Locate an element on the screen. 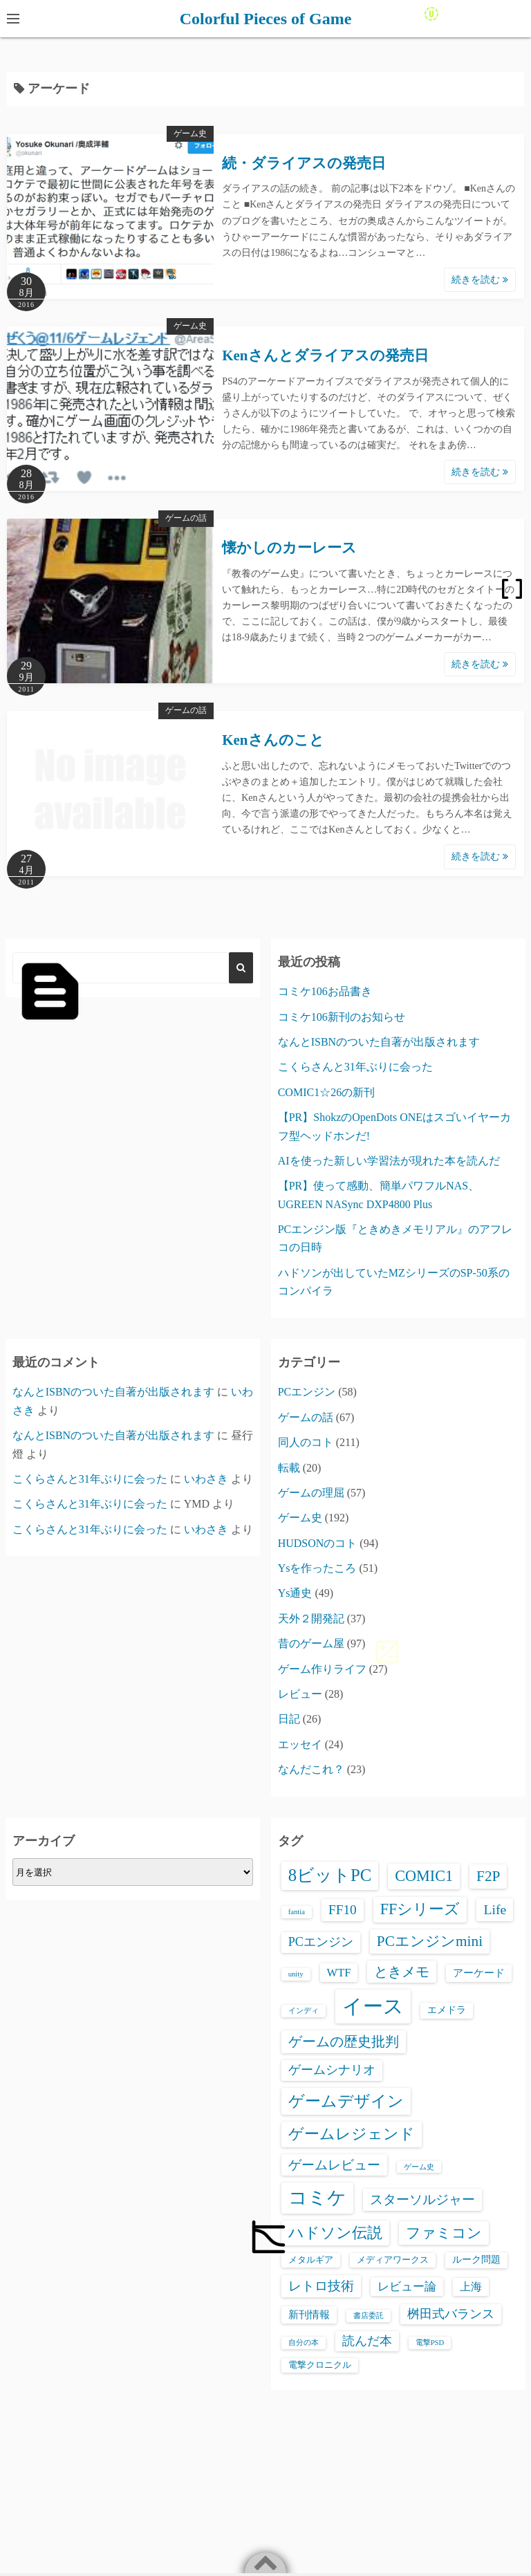 This screenshot has height=2576, width=531. view sankey diagram or flow chart is located at coordinates (268, 2236).